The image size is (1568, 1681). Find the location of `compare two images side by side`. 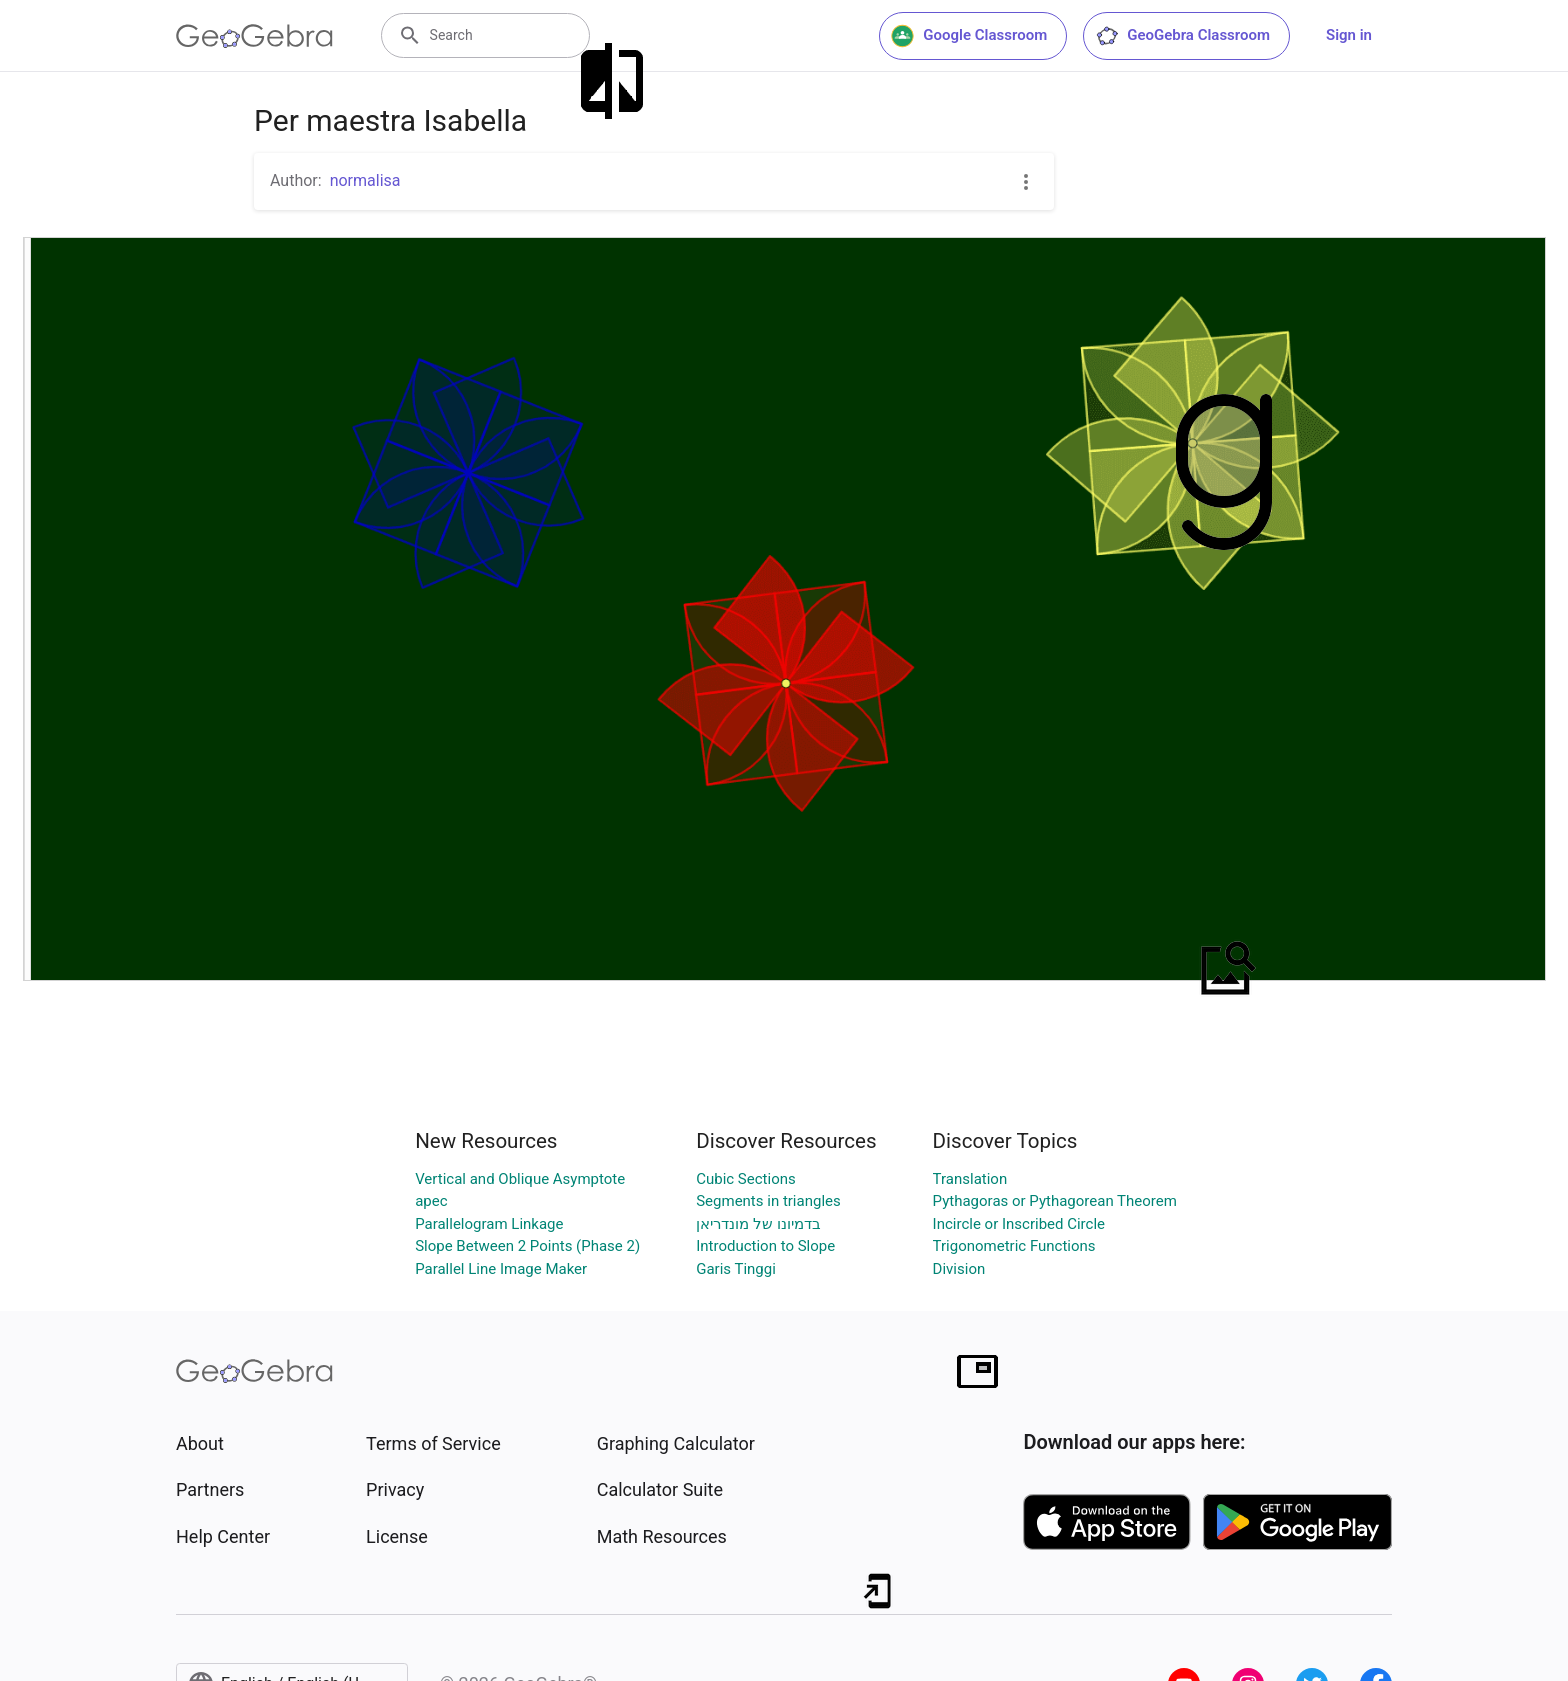

compare two images side by side is located at coordinates (612, 81).